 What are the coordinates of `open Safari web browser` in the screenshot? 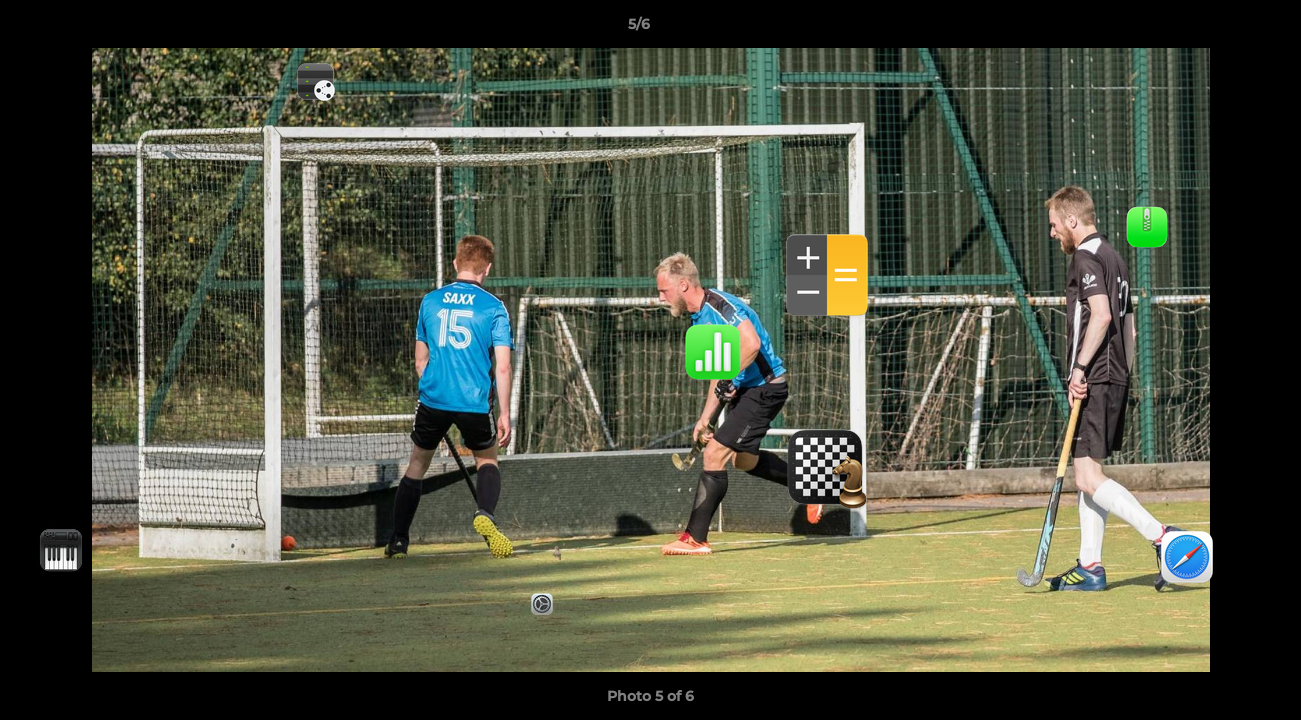 It's located at (1187, 557).